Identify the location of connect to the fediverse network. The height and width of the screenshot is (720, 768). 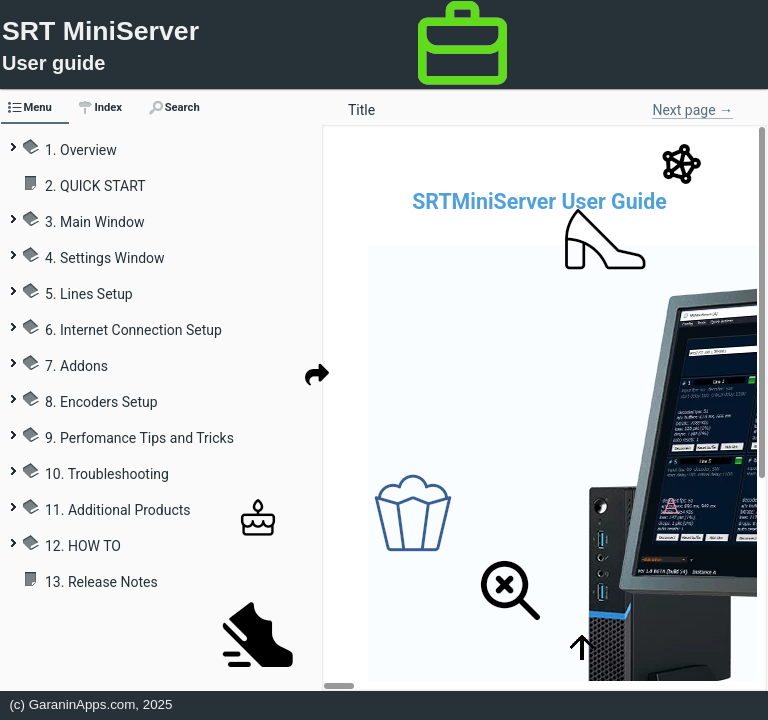
(681, 164).